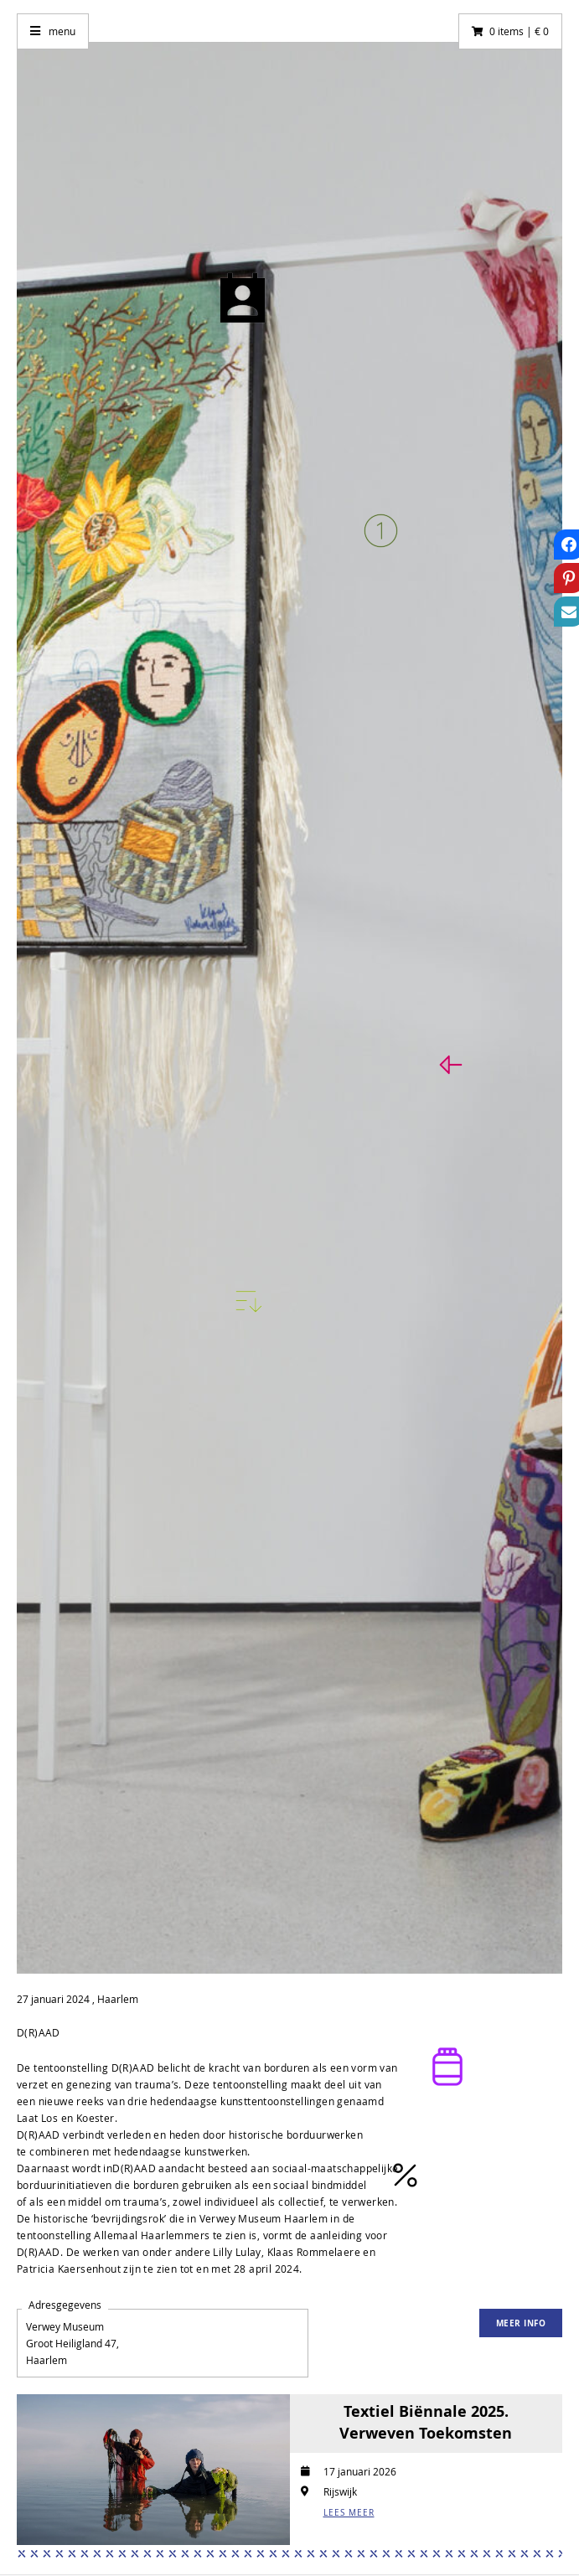 The image size is (579, 2576). I want to click on sort items in ascending order, so click(247, 1300).